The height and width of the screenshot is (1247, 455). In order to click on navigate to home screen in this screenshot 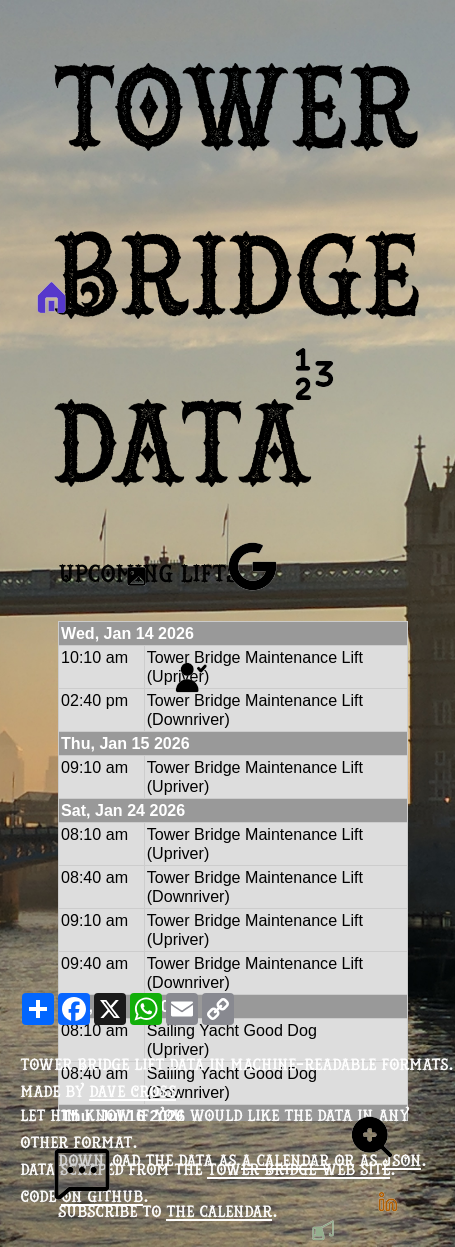, I will do `click(51, 297)`.